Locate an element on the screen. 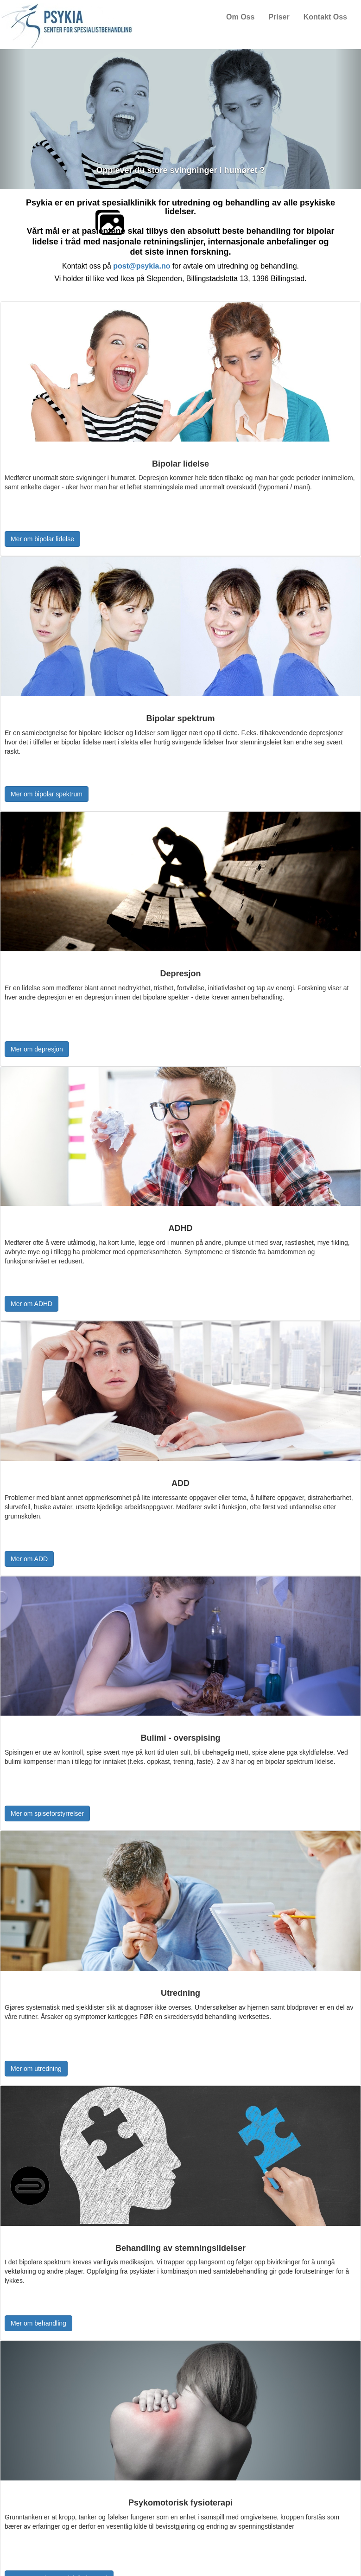  view photo gallery is located at coordinates (109, 222).